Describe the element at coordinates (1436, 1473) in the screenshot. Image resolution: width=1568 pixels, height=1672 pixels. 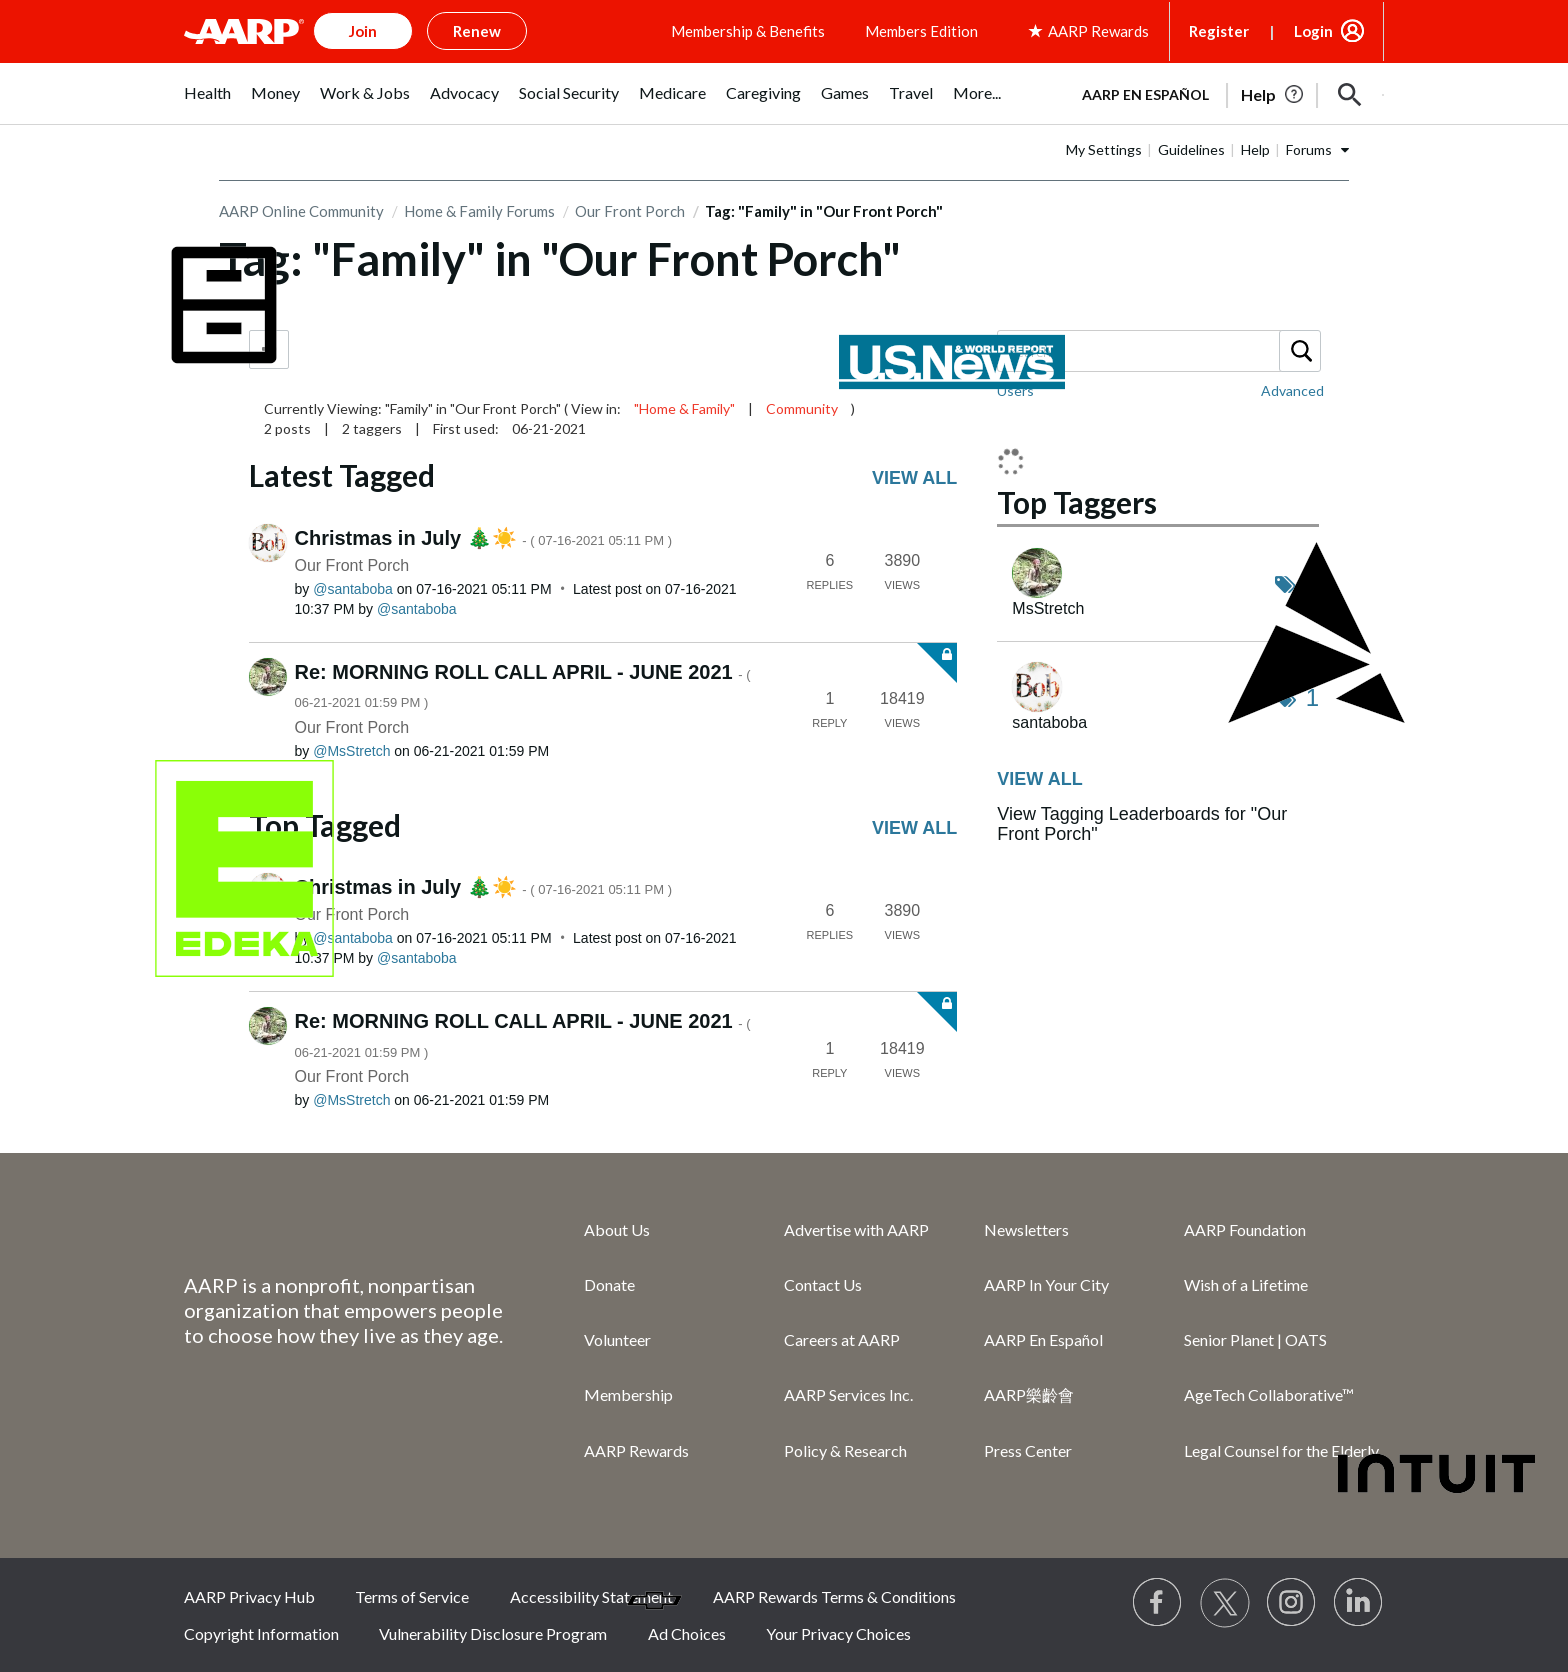
I see `intuit company logo` at that location.